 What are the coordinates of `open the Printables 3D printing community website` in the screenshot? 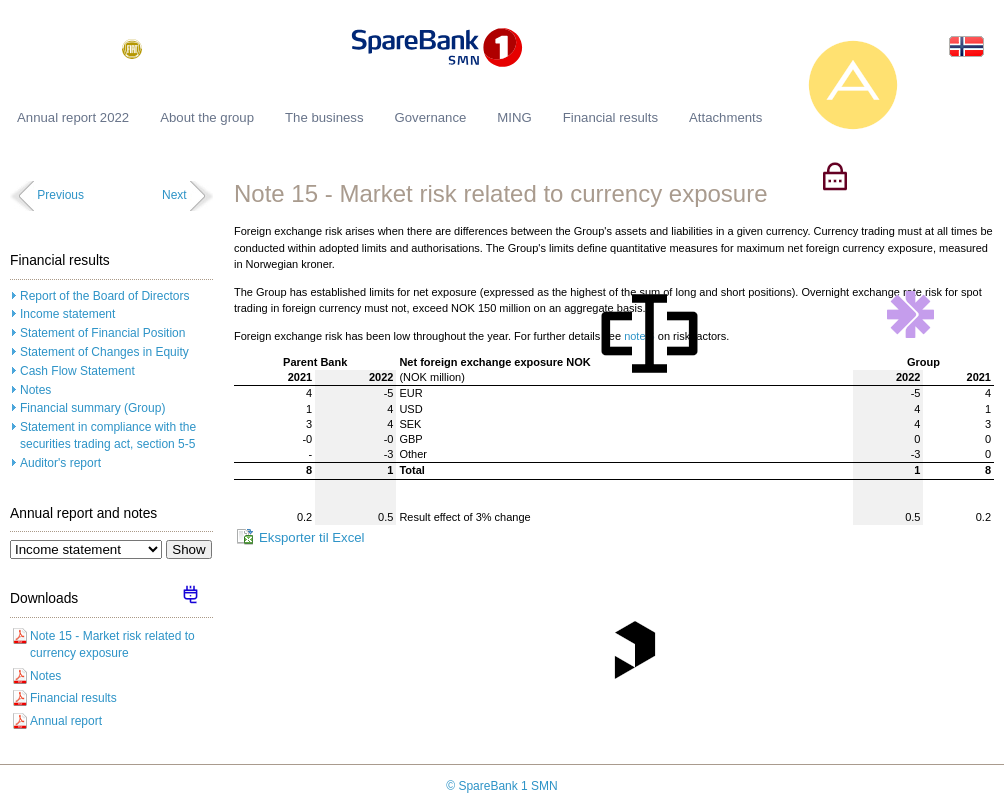 It's located at (635, 650).